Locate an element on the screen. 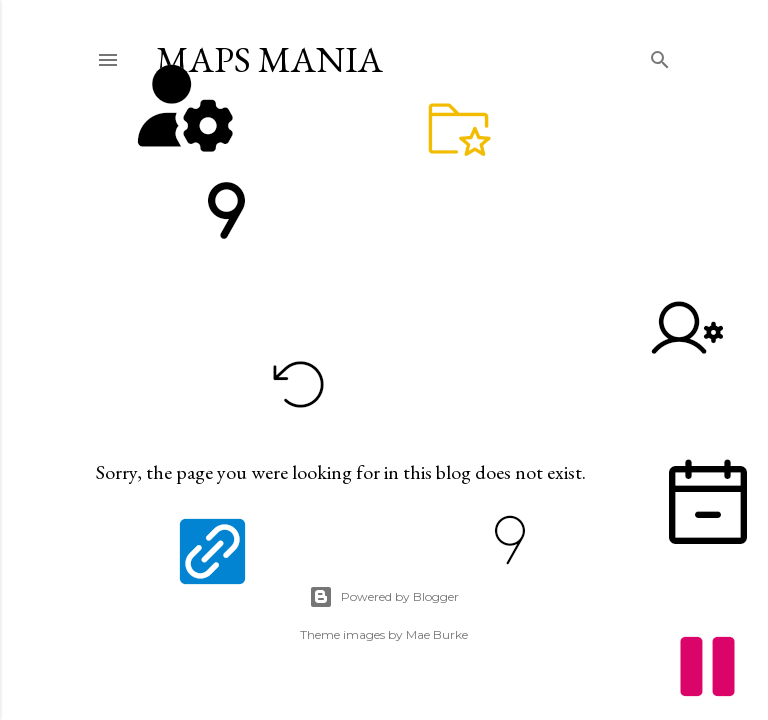 This screenshot has width=768, height=720. access your starred or favorite files is located at coordinates (458, 128).